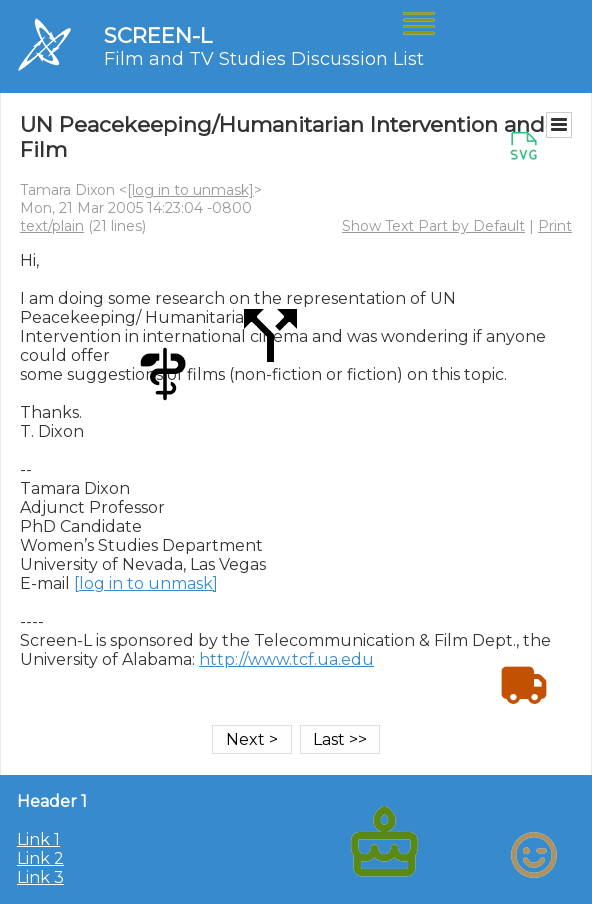  I want to click on view birthday or celebration reminders, so click(384, 845).